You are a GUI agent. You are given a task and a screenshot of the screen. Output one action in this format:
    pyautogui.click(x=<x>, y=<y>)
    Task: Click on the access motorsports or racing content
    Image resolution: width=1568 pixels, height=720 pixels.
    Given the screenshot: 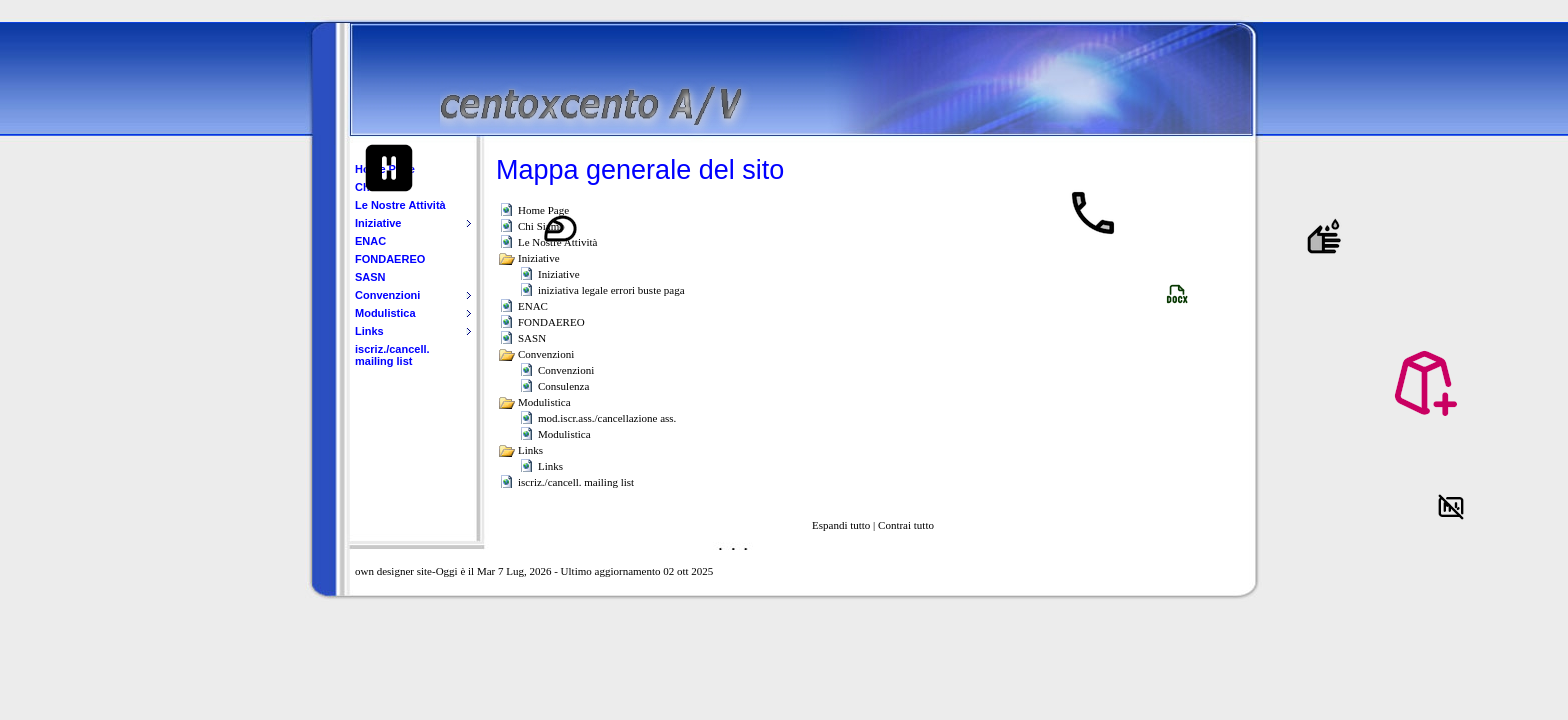 What is the action you would take?
    pyautogui.click(x=560, y=228)
    